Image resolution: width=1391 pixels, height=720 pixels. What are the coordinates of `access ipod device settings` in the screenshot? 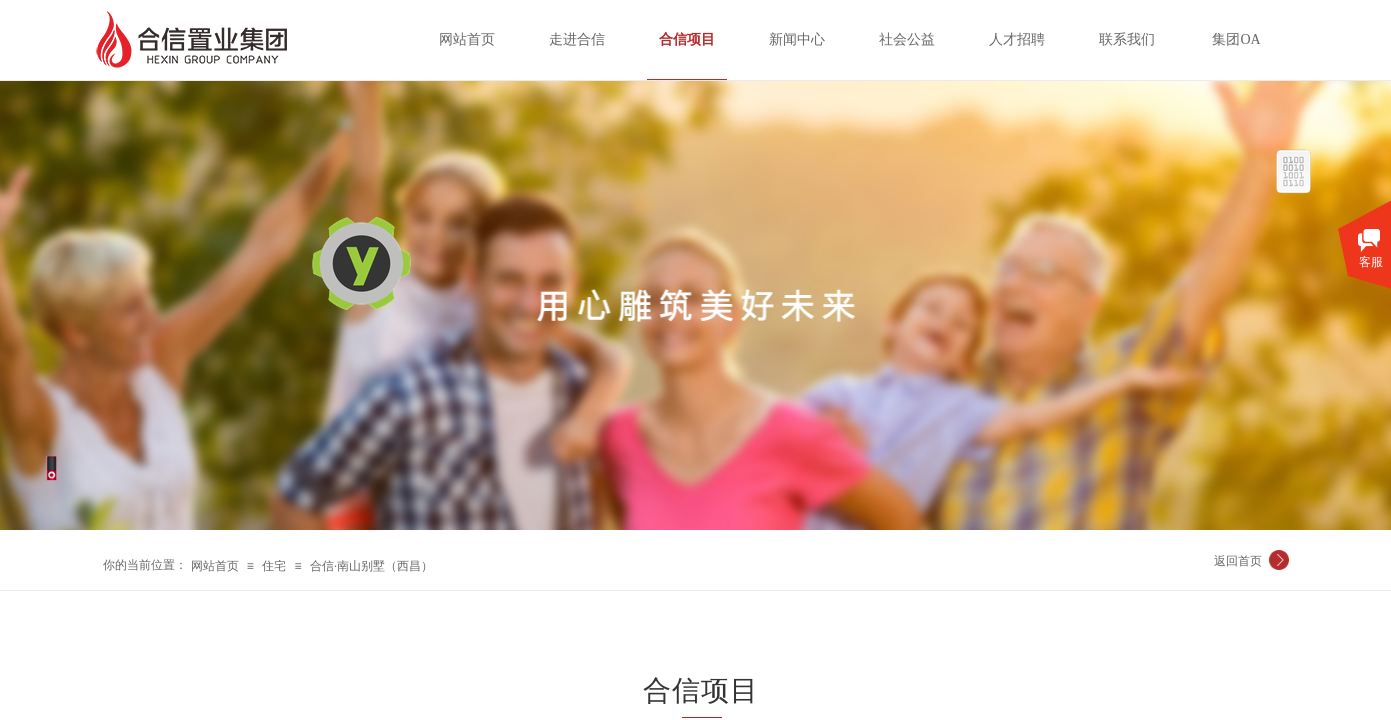 It's located at (51, 468).